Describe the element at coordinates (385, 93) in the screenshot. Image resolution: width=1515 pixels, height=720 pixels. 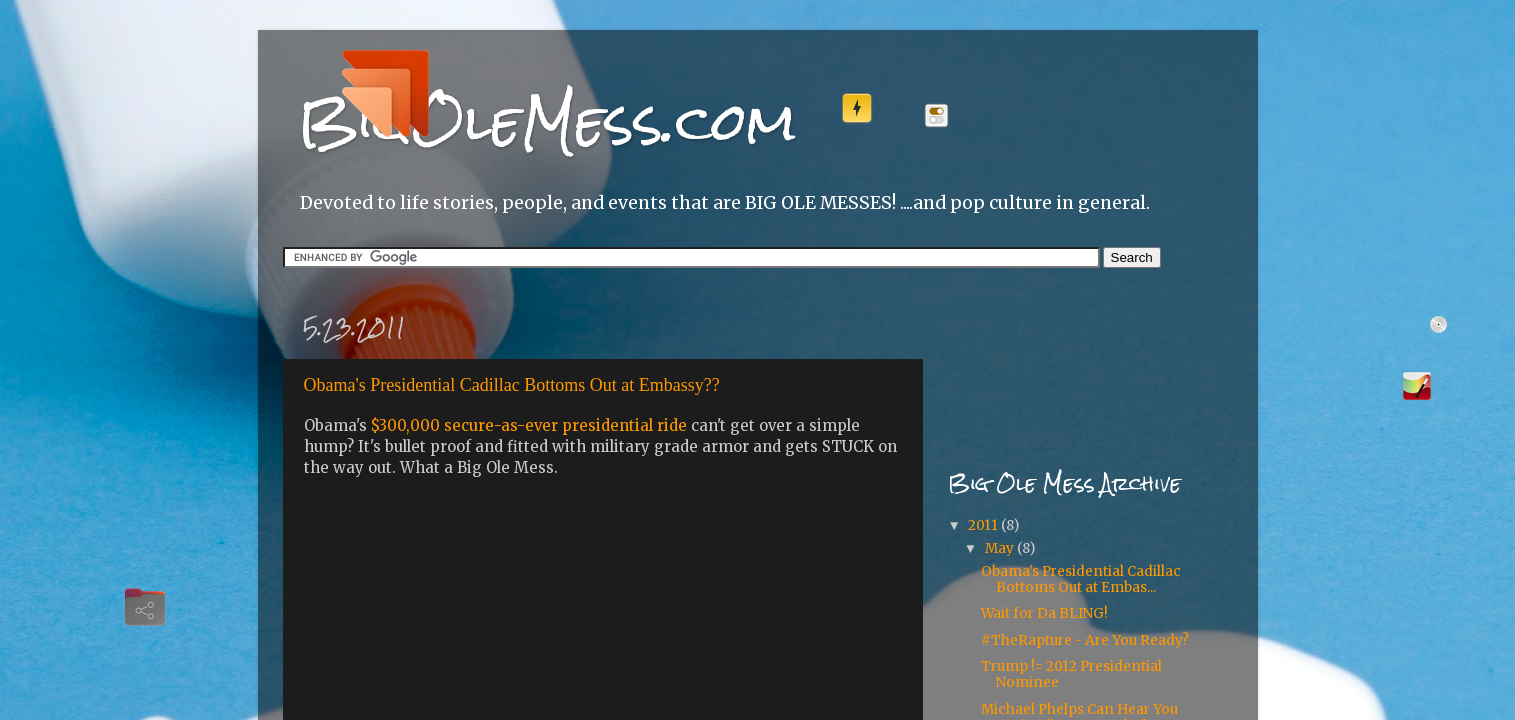
I see `open the marketing app` at that location.